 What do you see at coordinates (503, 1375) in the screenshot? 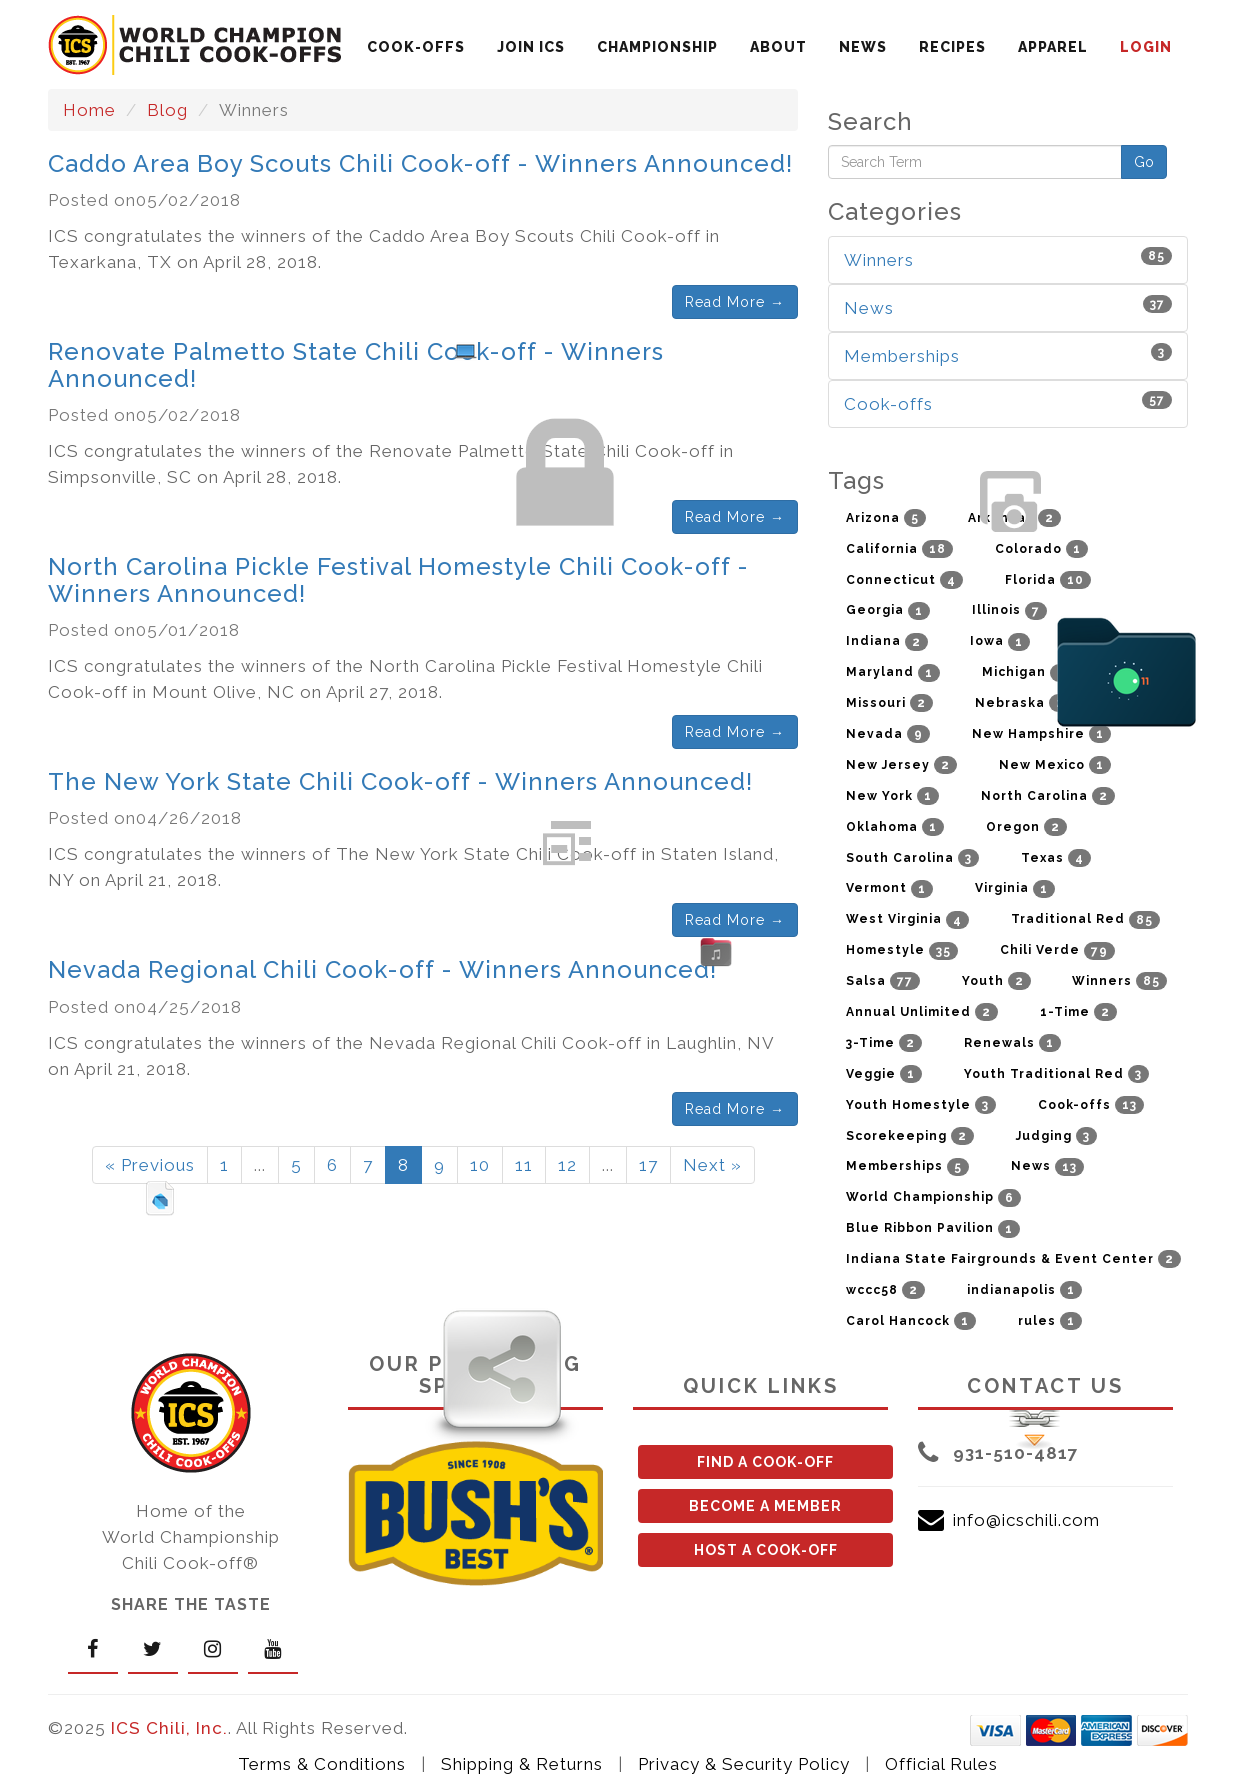
I see `indicates a shared file or folder` at bounding box center [503, 1375].